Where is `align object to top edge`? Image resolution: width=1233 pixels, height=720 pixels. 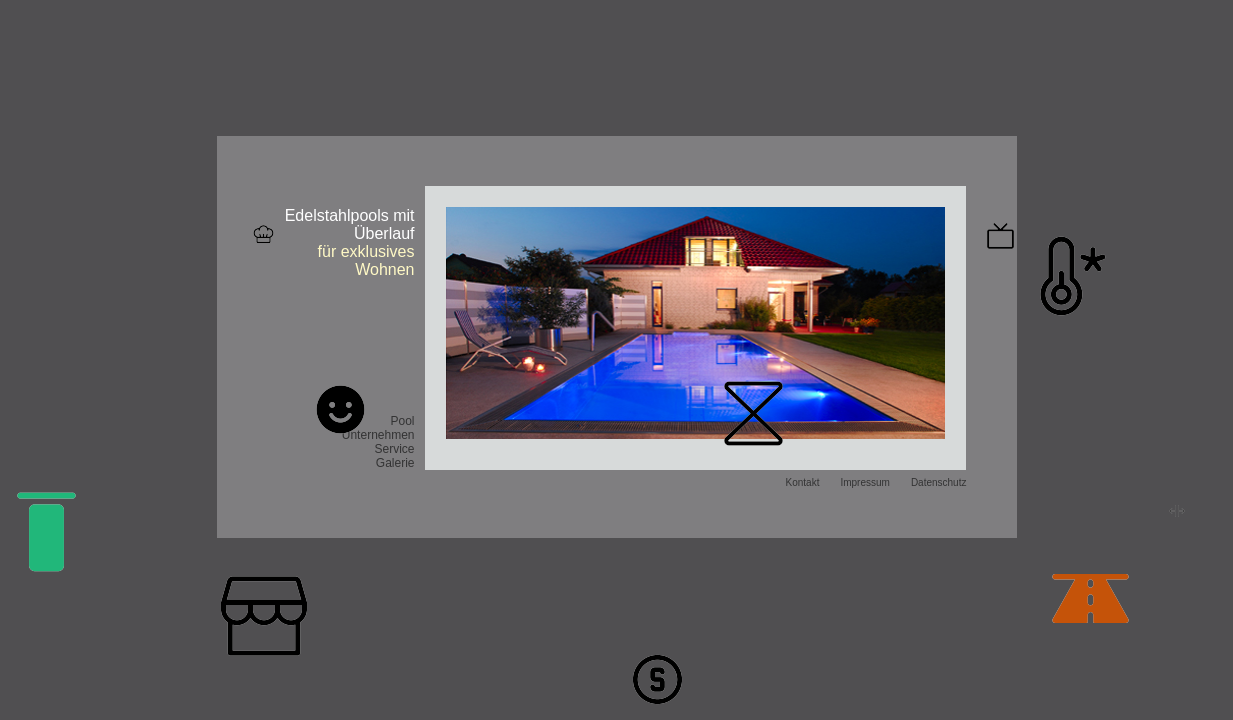
align object to top edge is located at coordinates (46, 530).